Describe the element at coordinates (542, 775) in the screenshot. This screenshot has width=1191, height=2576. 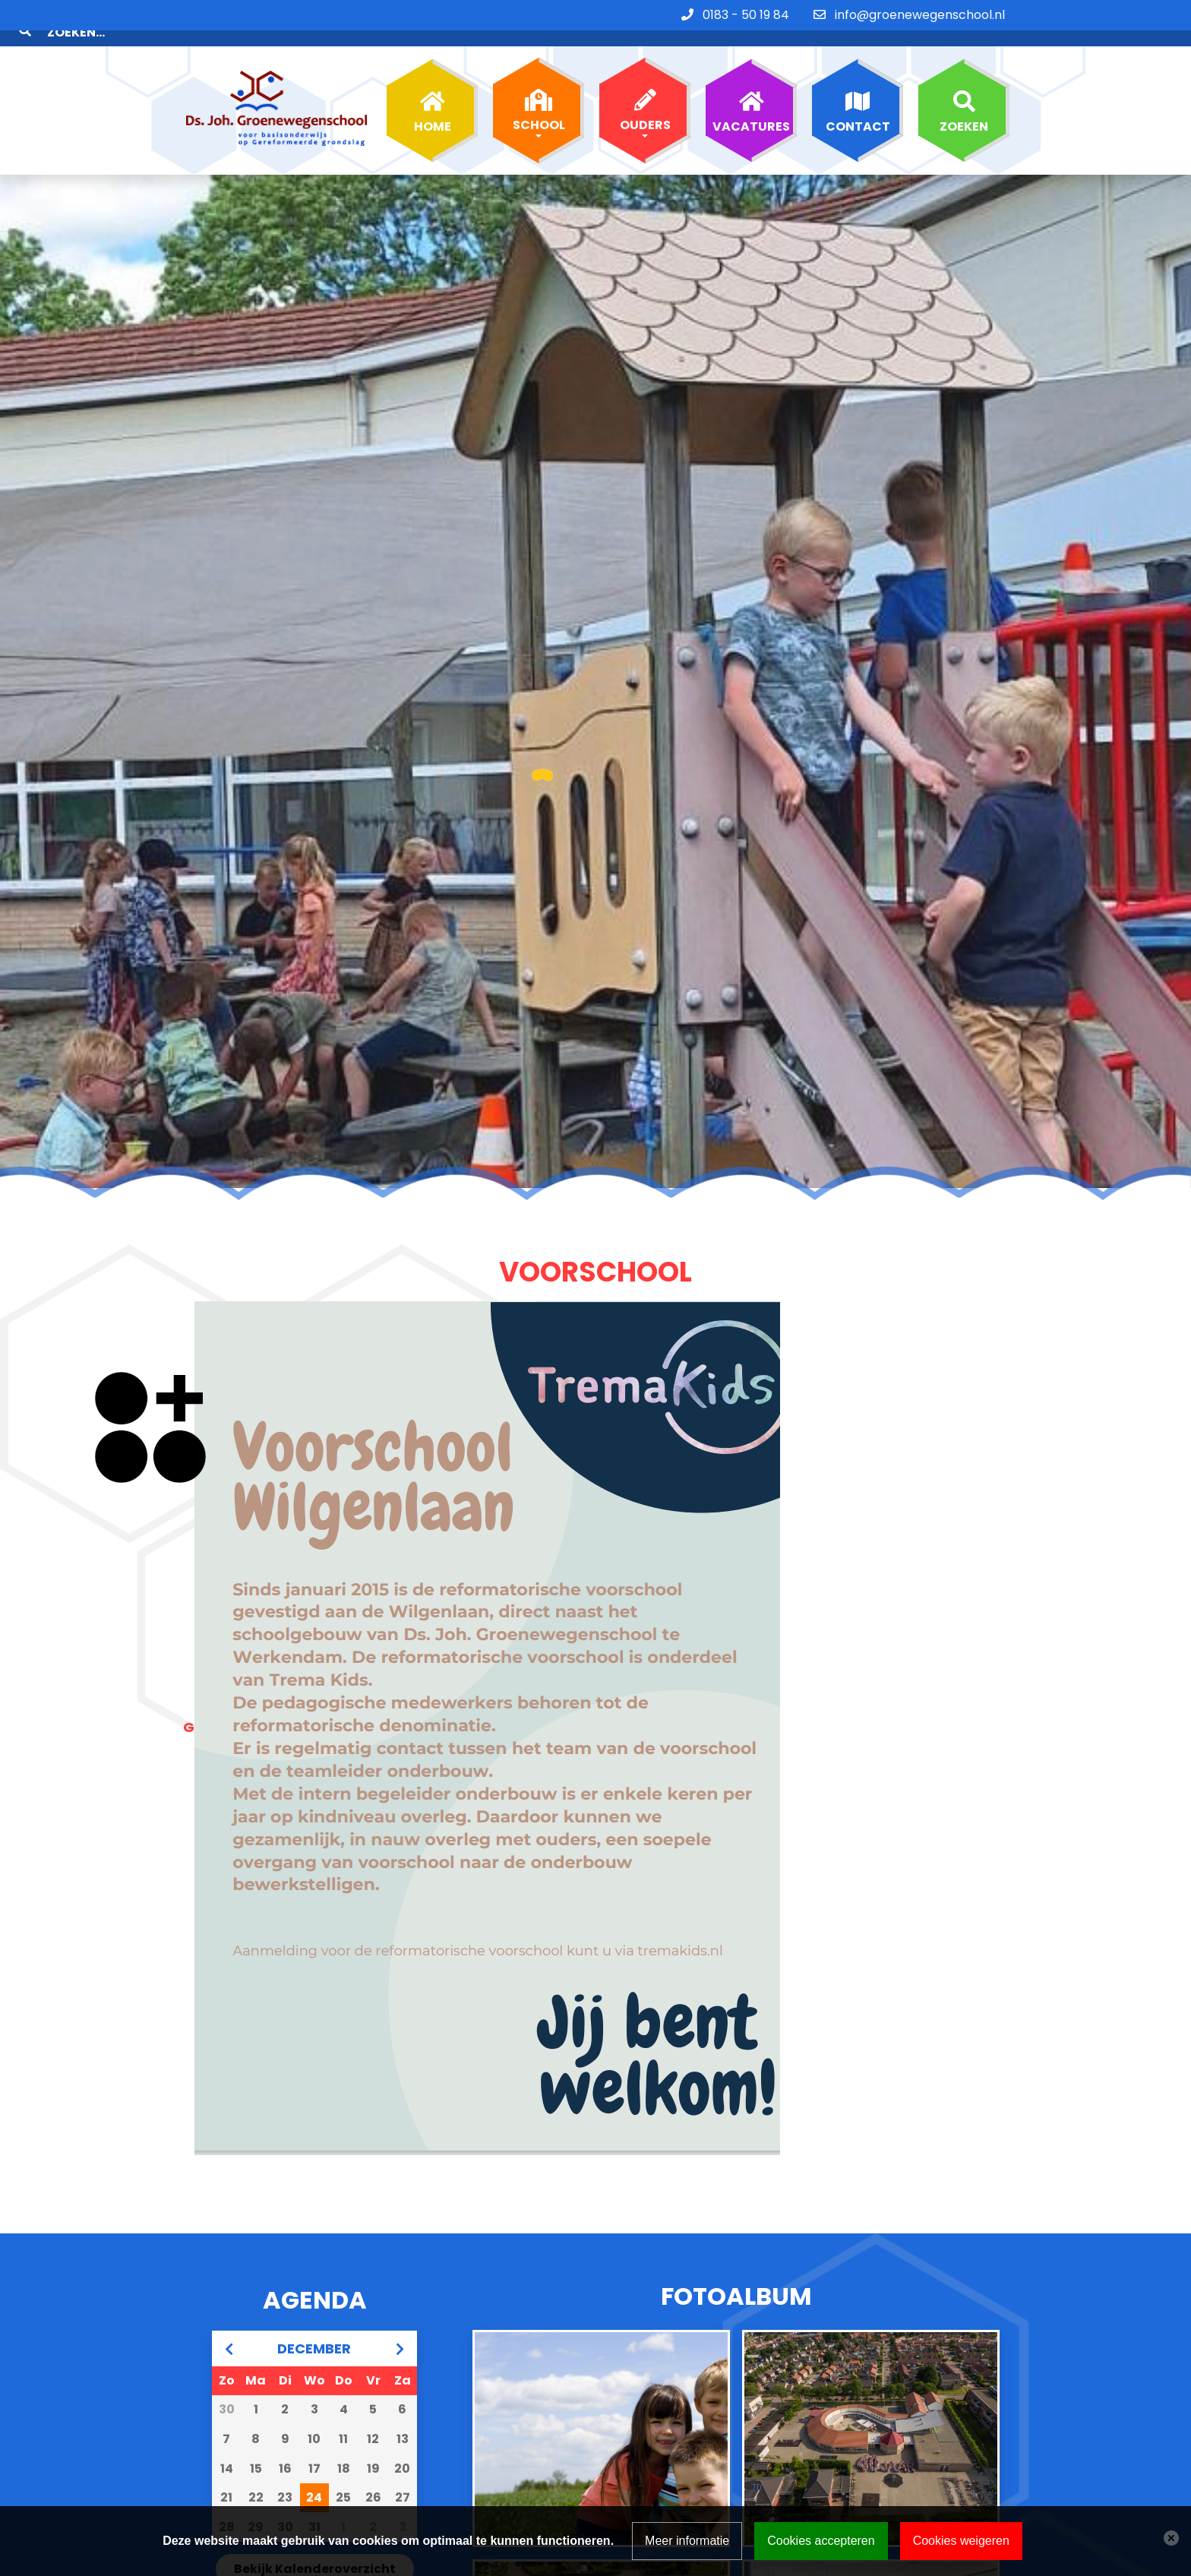
I see `access virtual reality or immersive mode` at that location.